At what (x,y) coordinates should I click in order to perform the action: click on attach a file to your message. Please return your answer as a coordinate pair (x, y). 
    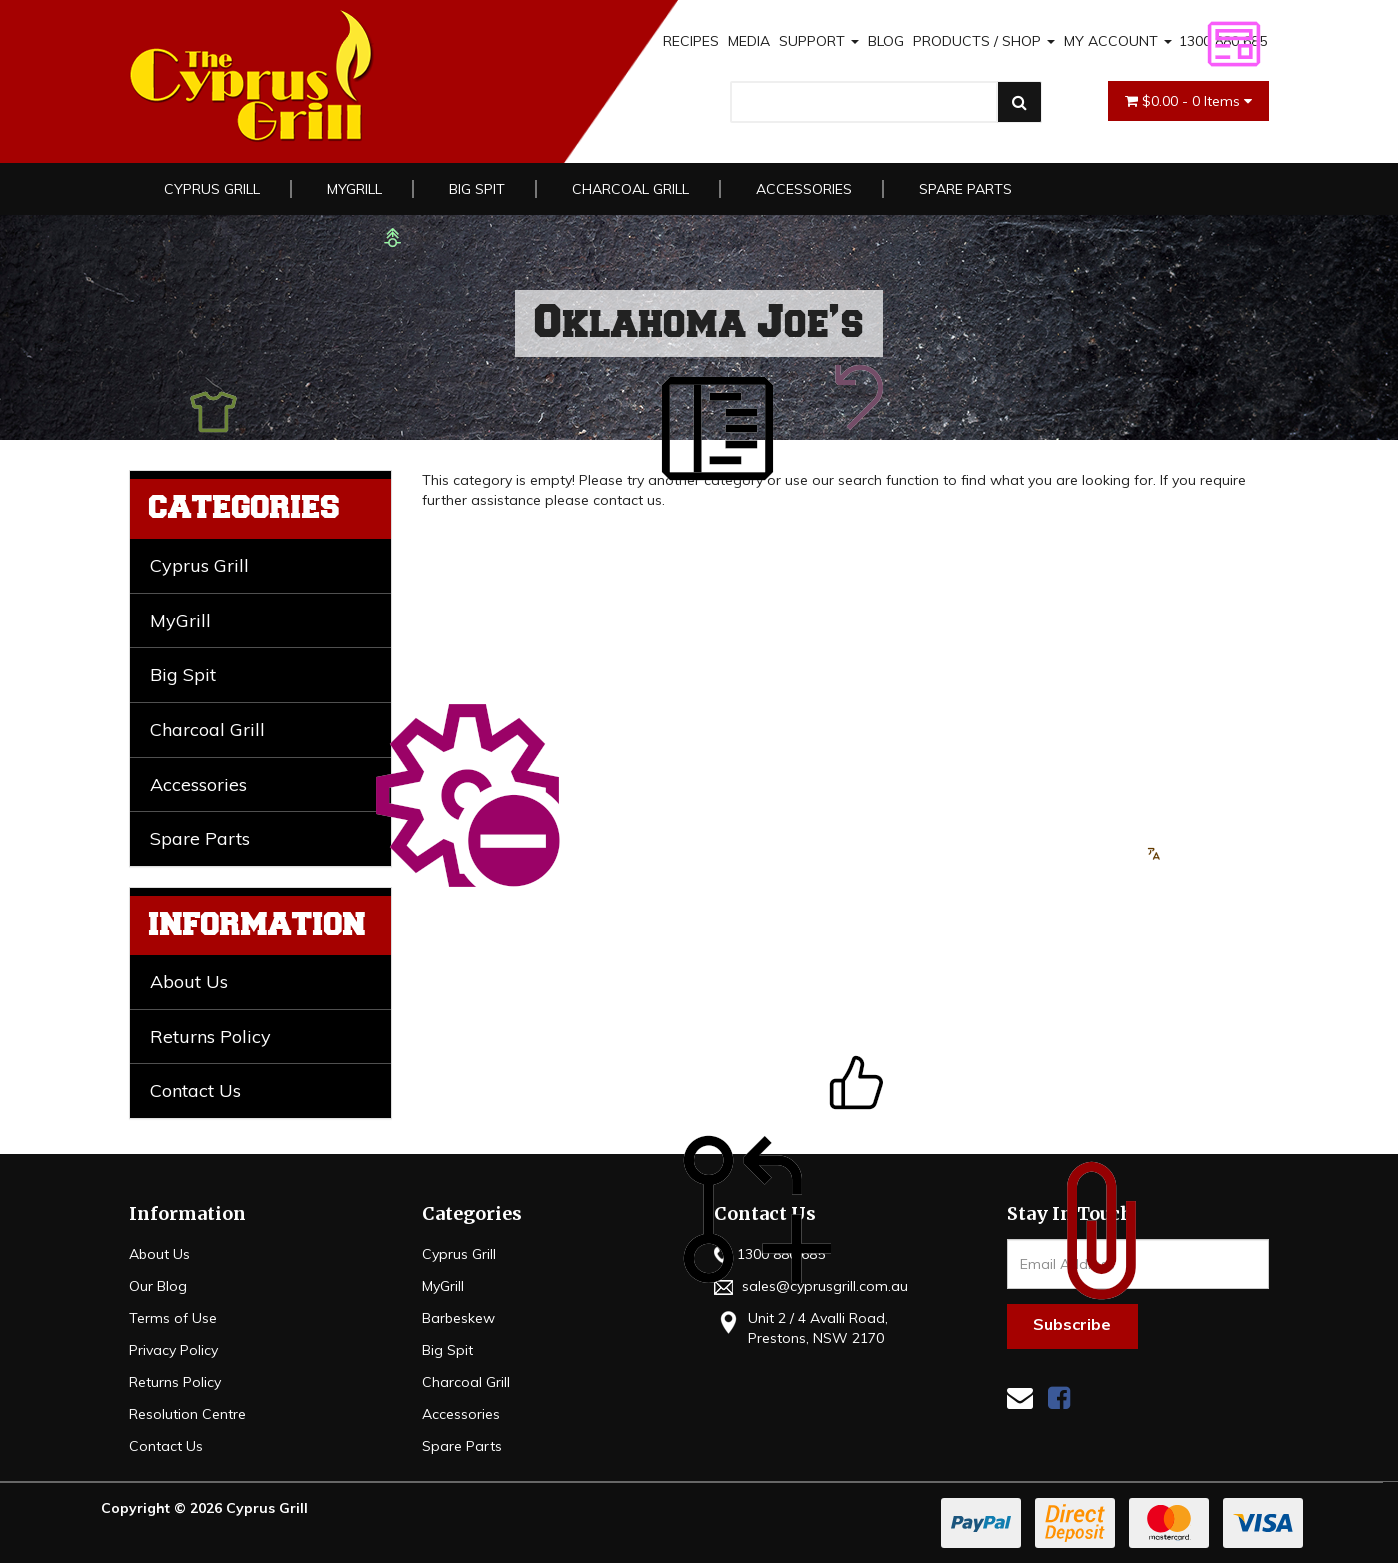
    Looking at the image, I should click on (1101, 1230).